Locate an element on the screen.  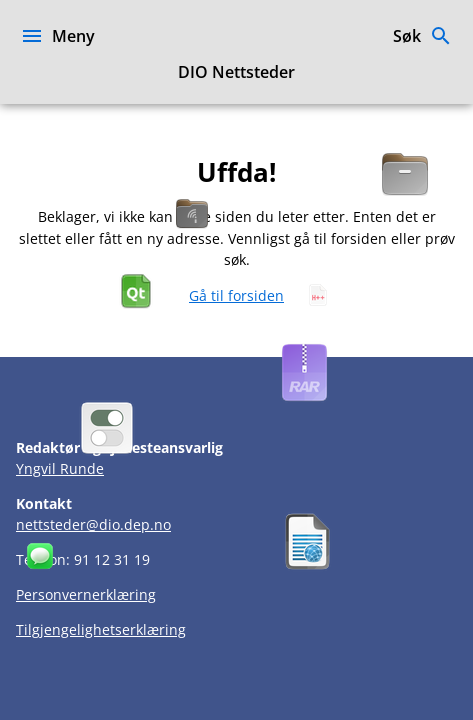
a web document or HTML file created in LibreOffice is located at coordinates (307, 541).